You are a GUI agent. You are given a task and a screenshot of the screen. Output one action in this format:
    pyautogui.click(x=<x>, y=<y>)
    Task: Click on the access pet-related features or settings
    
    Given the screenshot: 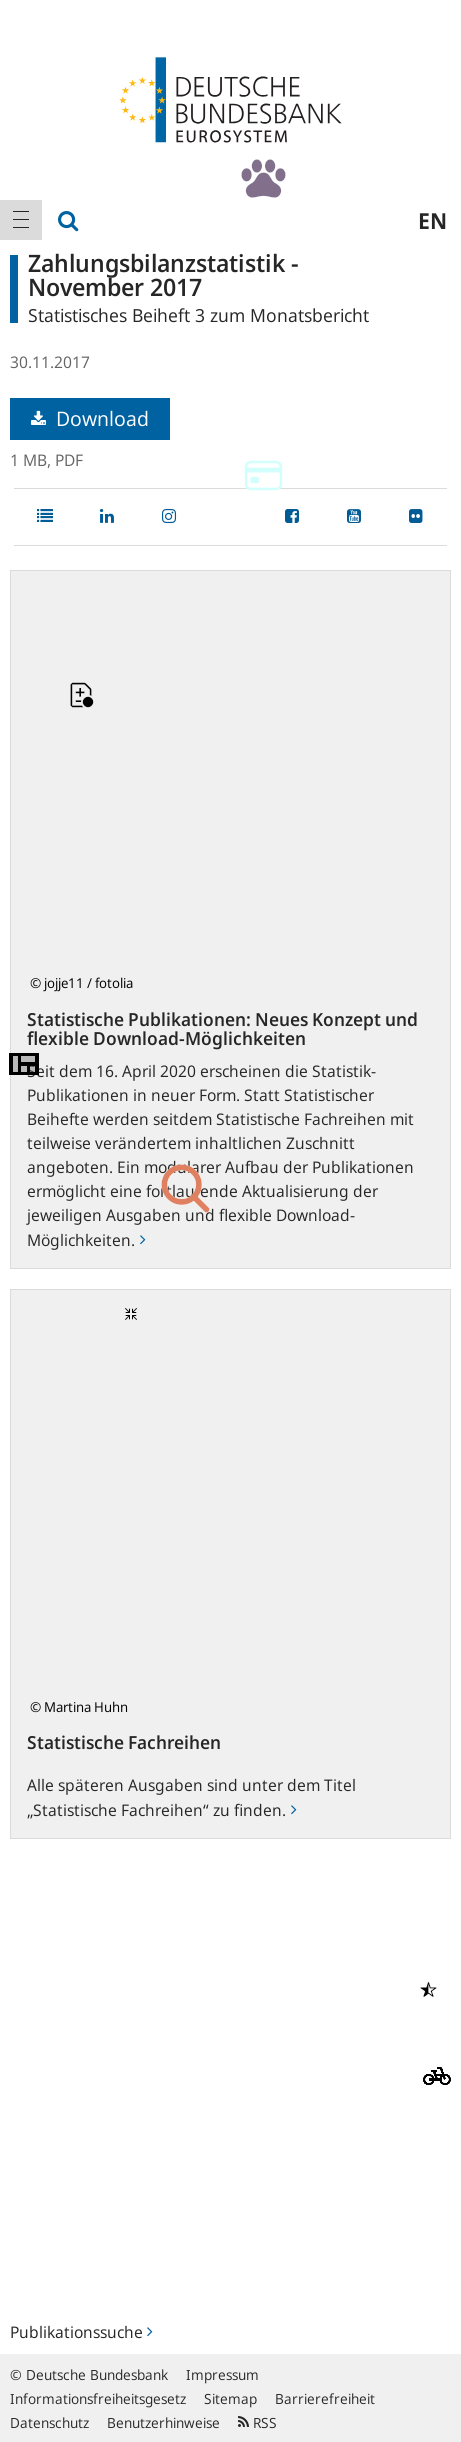 What is the action you would take?
    pyautogui.click(x=263, y=178)
    